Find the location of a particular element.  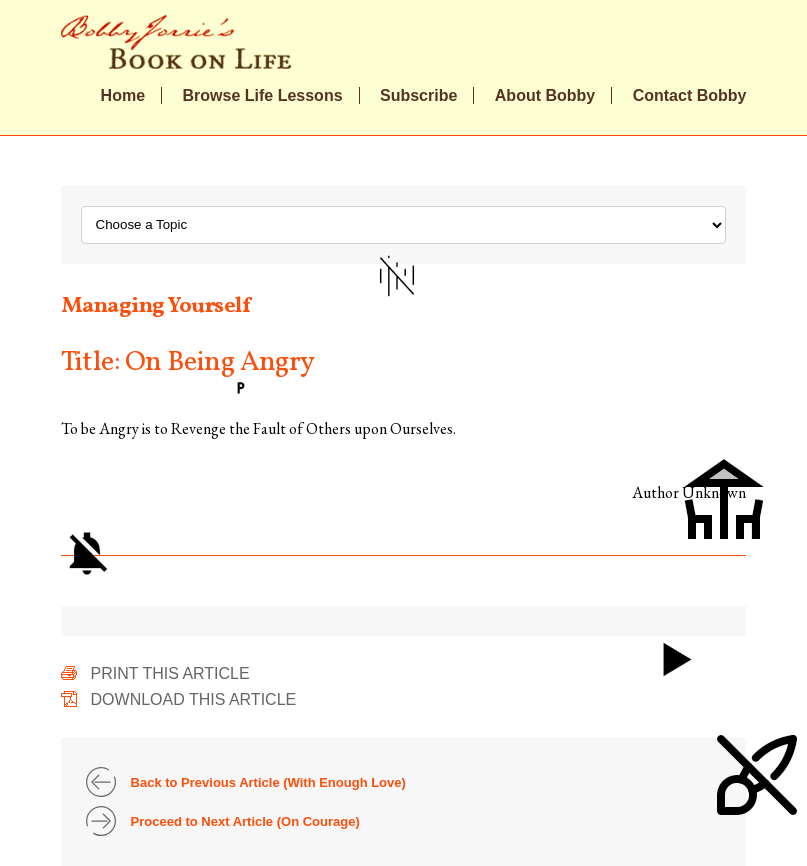

access outdoor deck or patio settings is located at coordinates (724, 499).